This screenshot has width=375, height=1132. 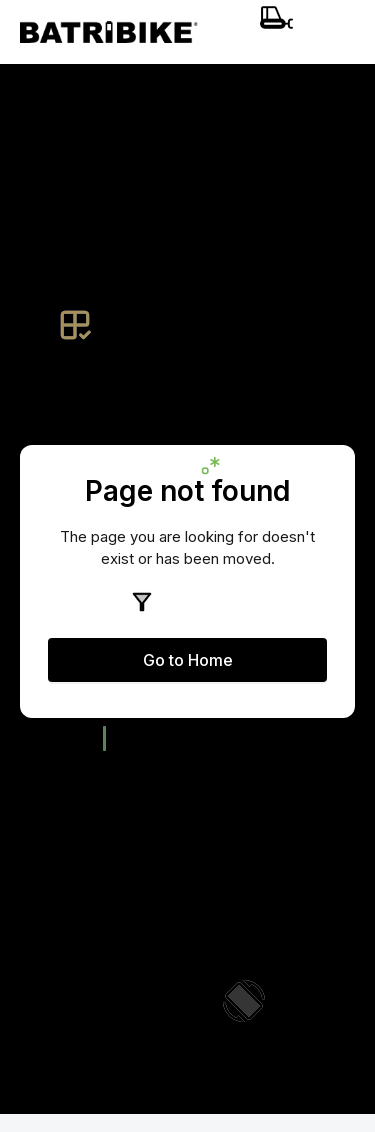 What do you see at coordinates (75, 325) in the screenshot?
I see `indicates all items in a grid view are selected` at bounding box center [75, 325].